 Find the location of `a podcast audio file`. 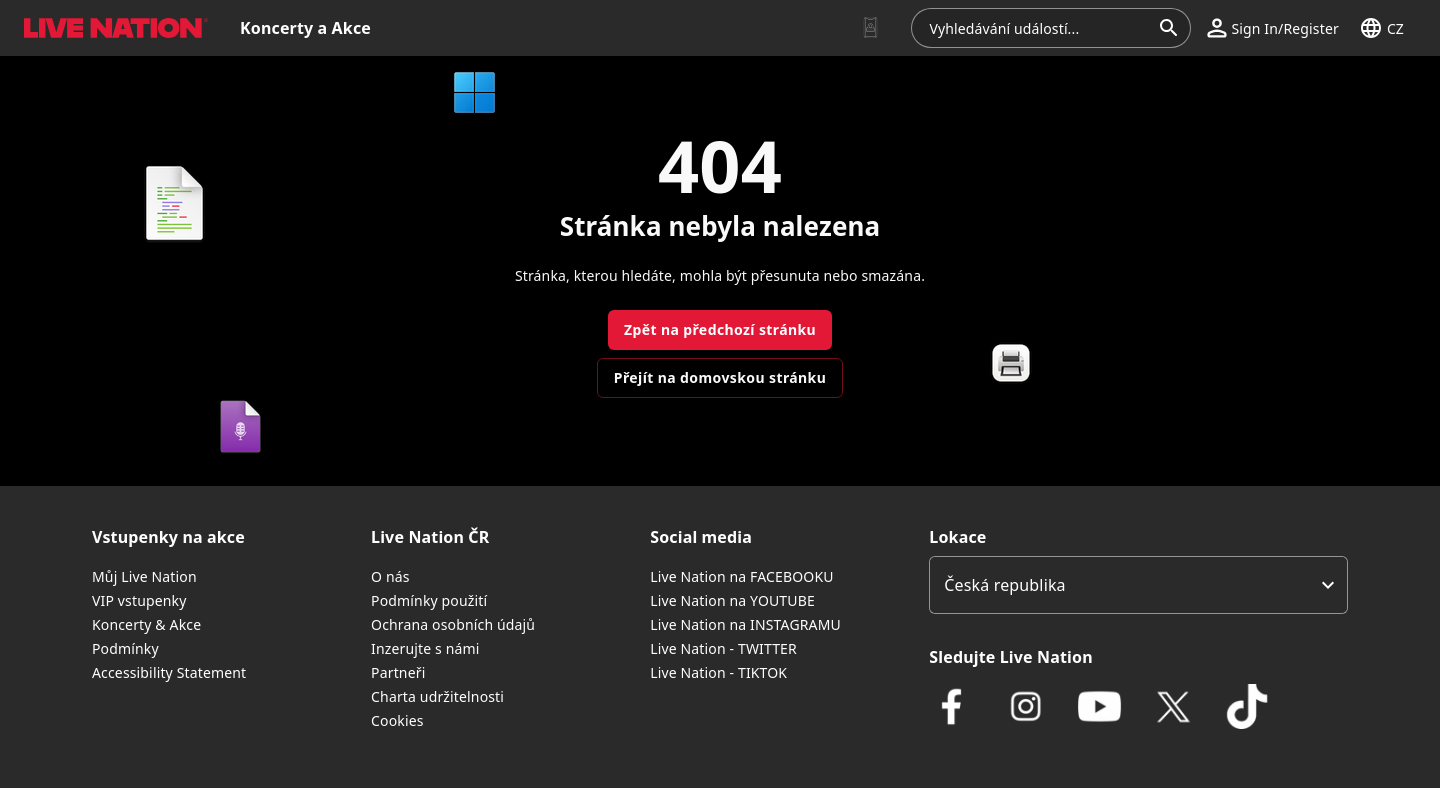

a podcast audio file is located at coordinates (240, 427).